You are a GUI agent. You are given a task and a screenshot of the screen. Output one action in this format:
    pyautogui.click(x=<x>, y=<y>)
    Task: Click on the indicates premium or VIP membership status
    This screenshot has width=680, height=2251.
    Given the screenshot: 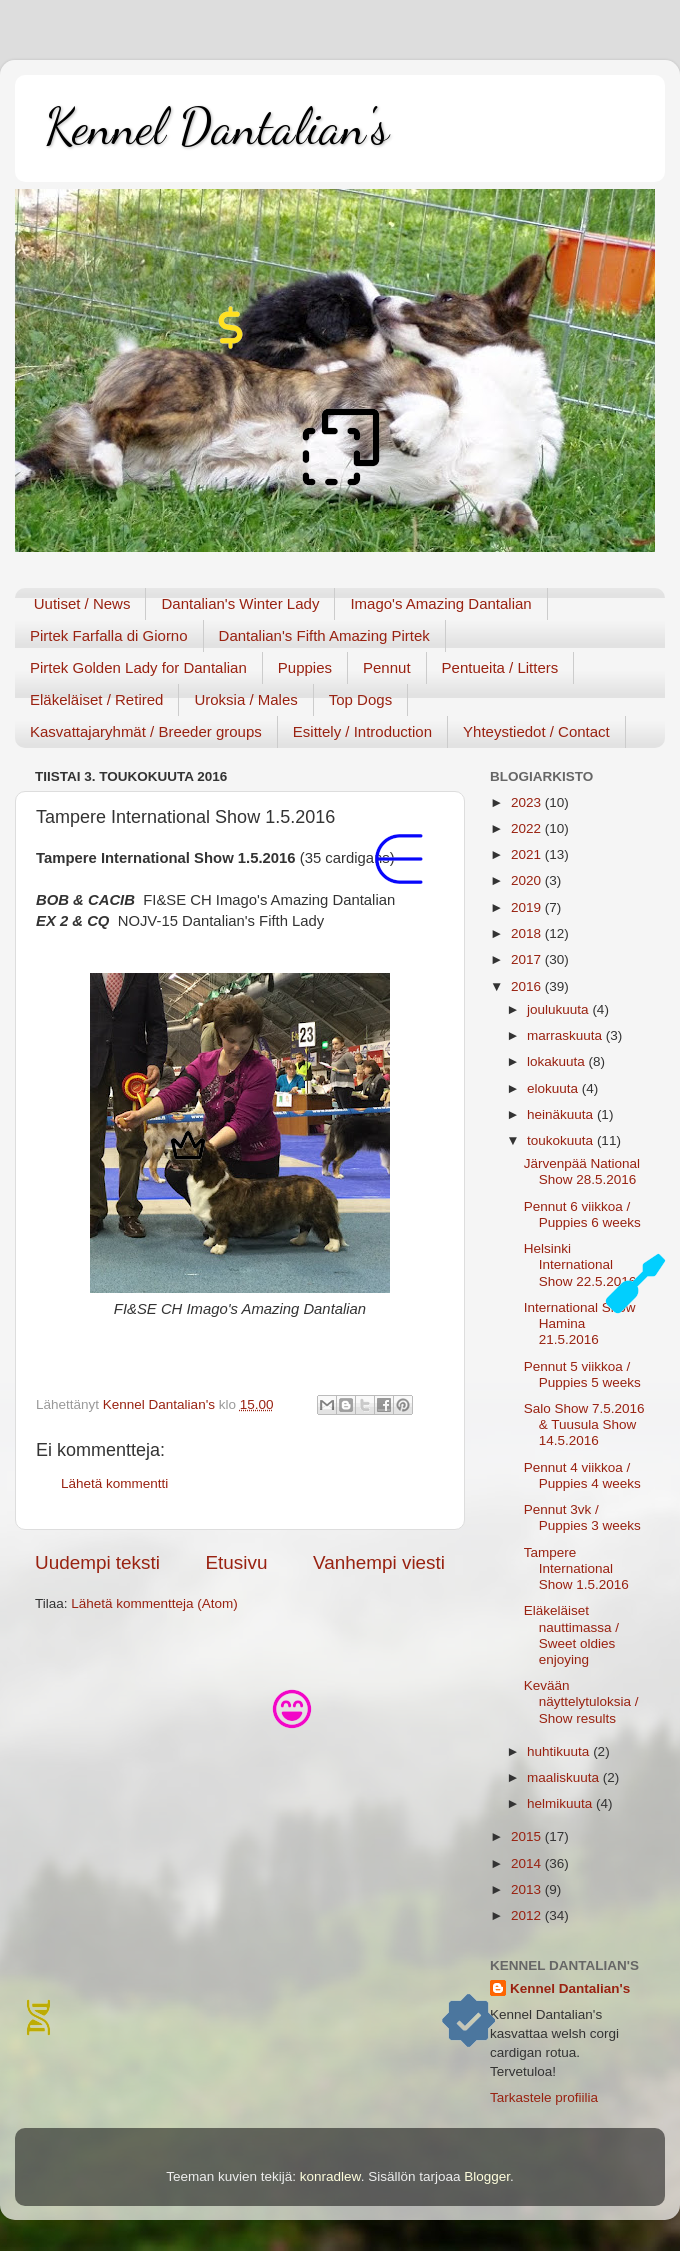 What is the action you would take?
    pyautogui.click(x=188, y=1147)
    